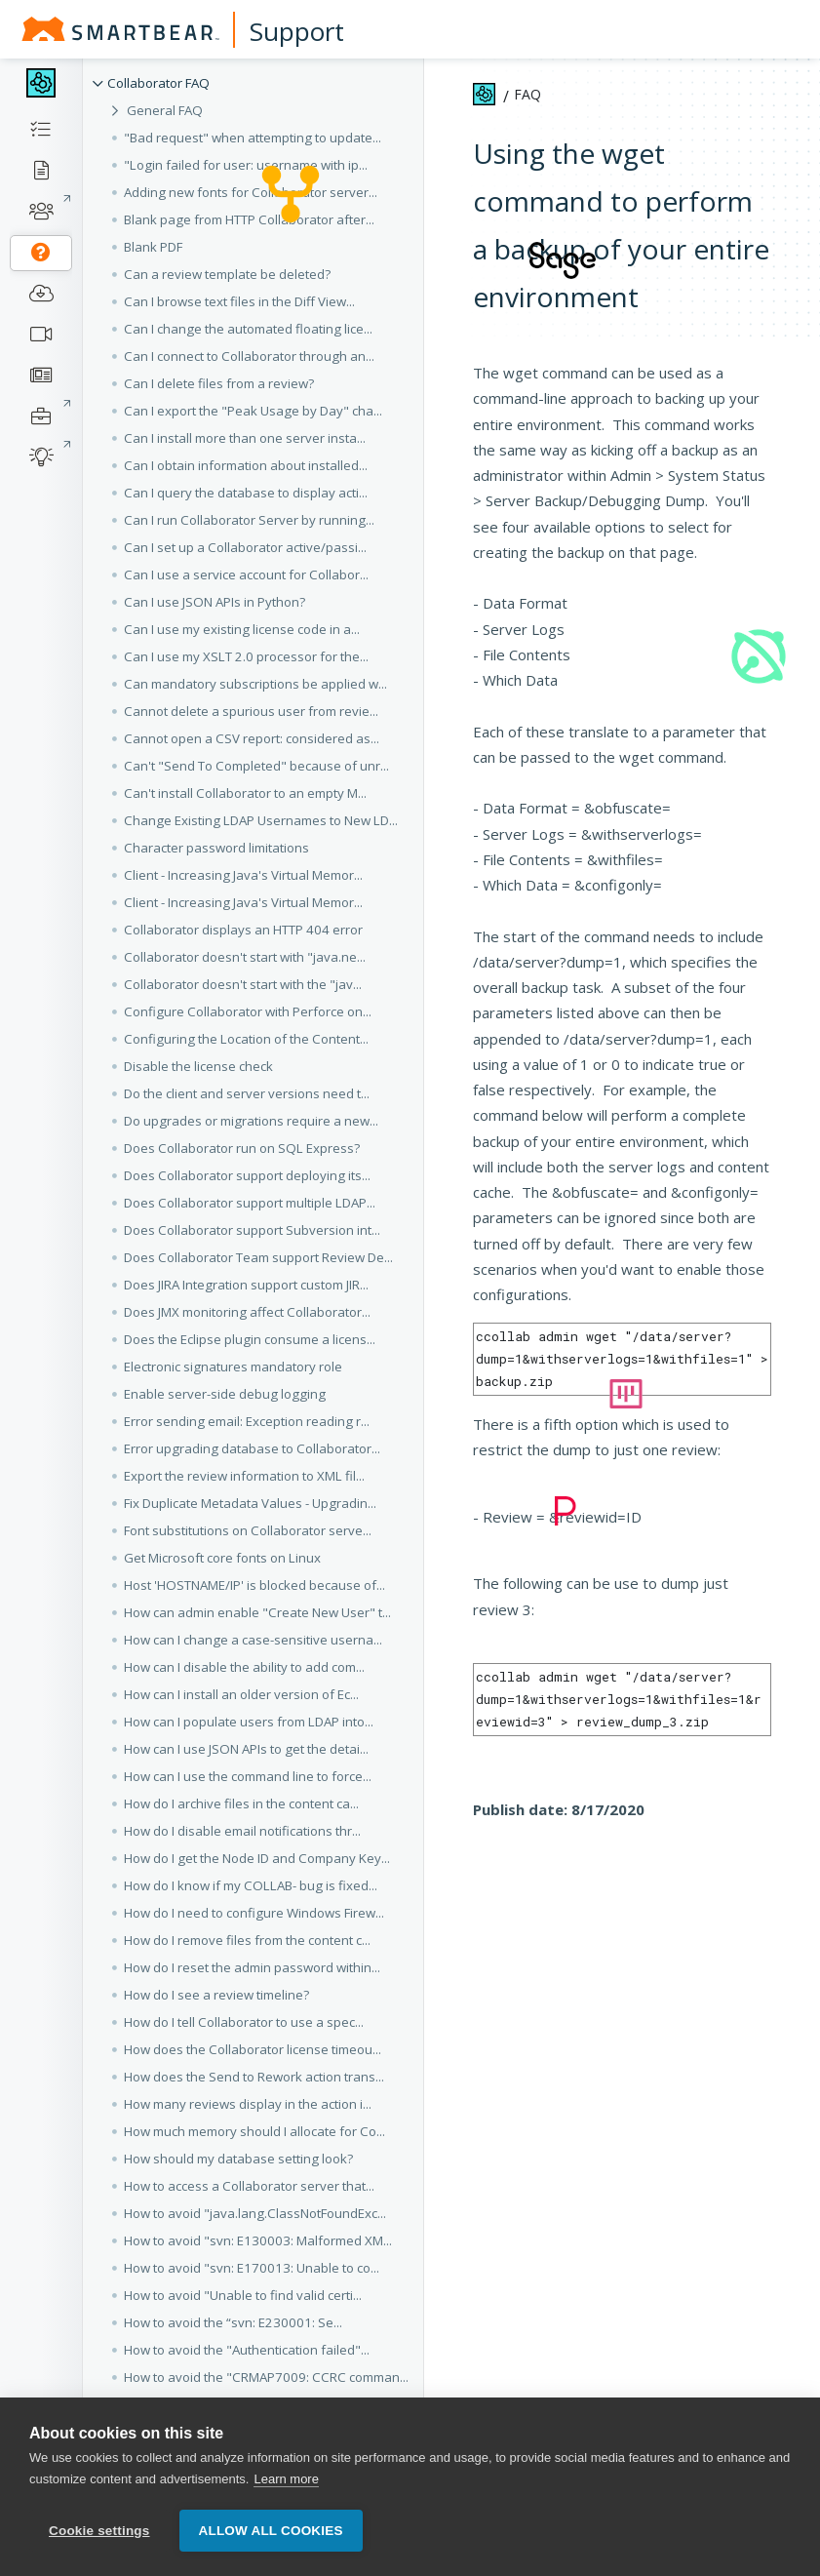  I want to click on view notifications, so click(759, 656).